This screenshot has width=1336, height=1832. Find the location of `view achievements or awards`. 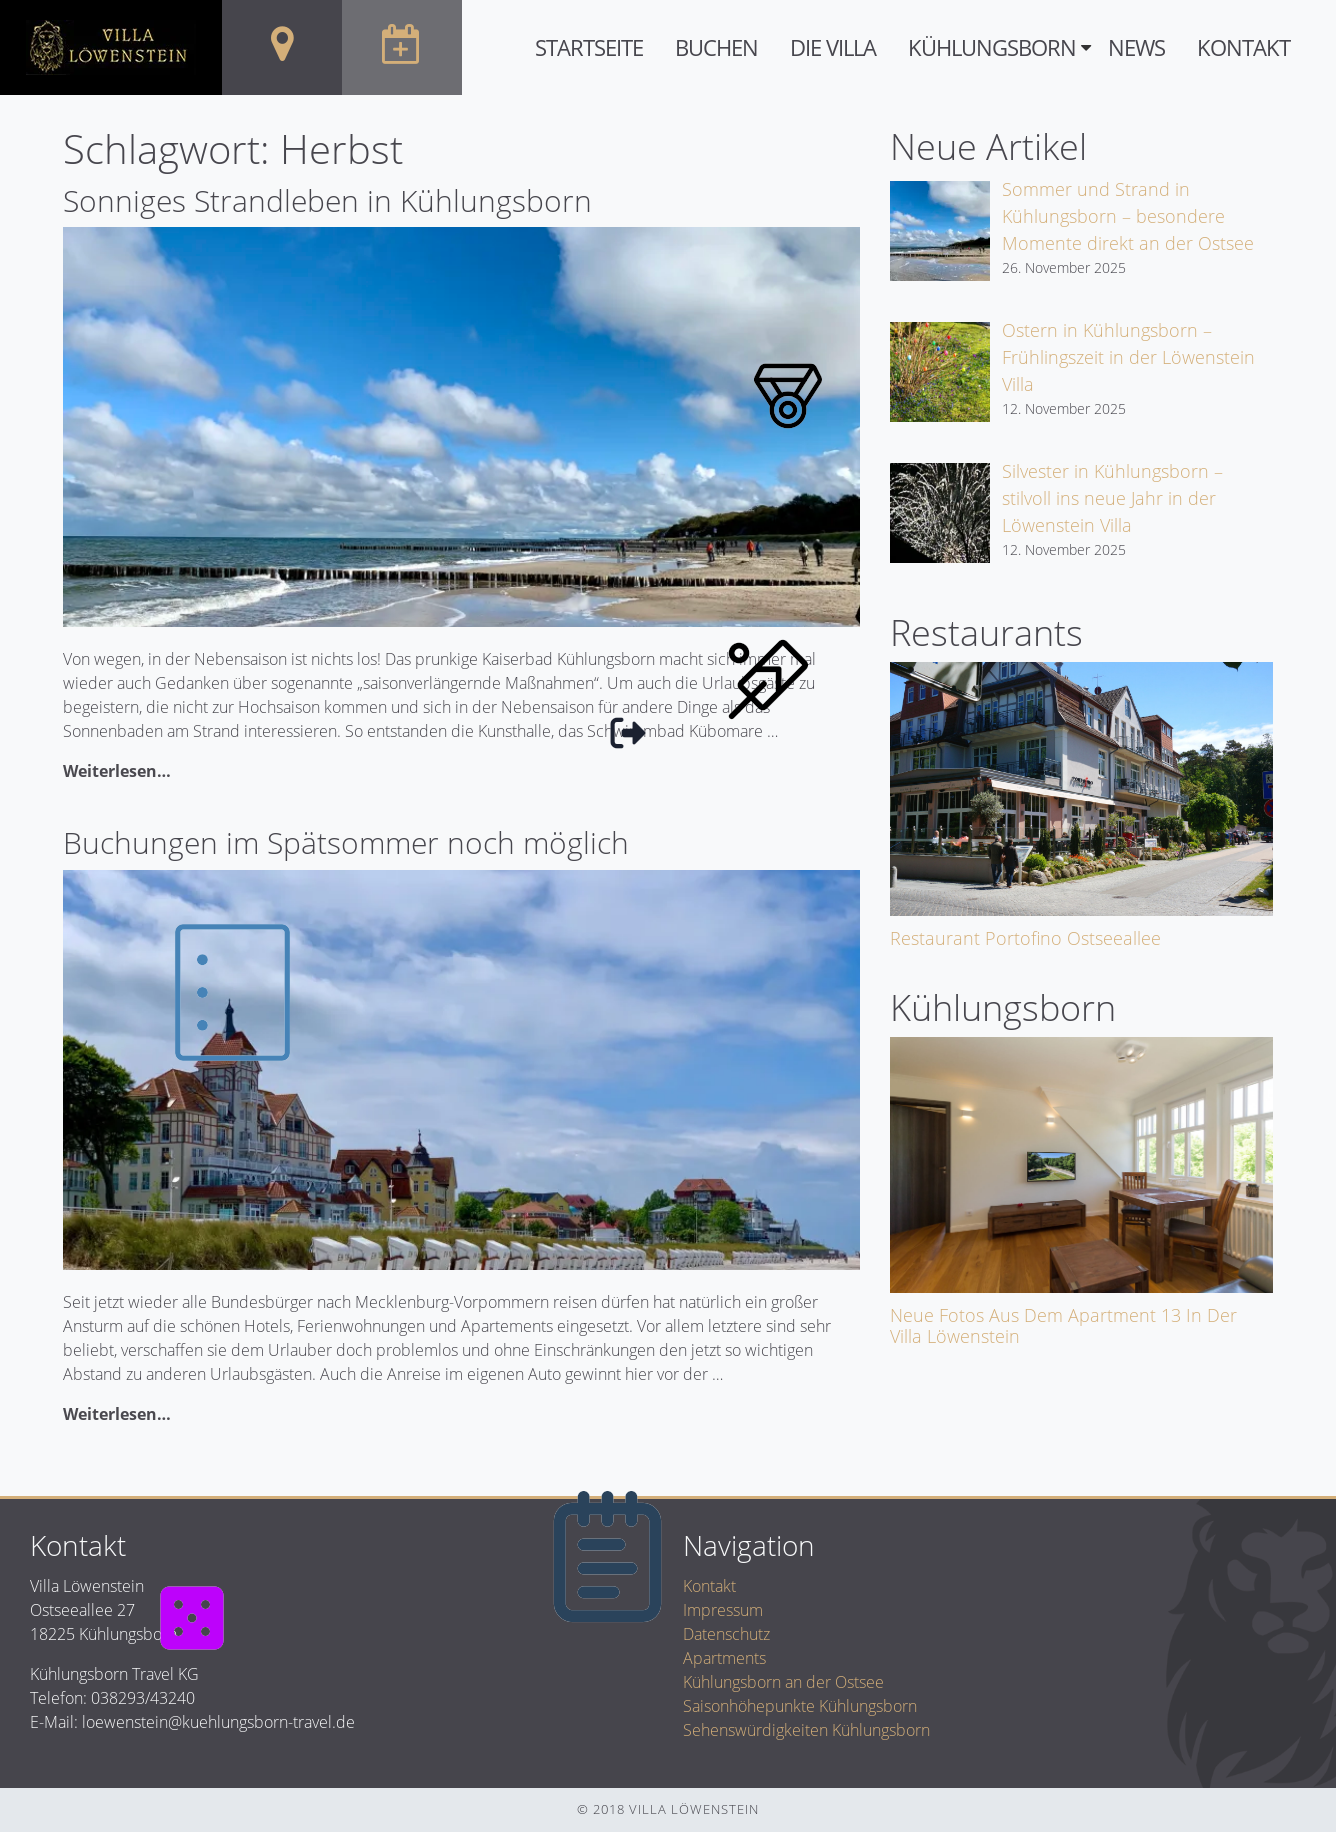

view achievements or awards is located at coordinates (788, 396).